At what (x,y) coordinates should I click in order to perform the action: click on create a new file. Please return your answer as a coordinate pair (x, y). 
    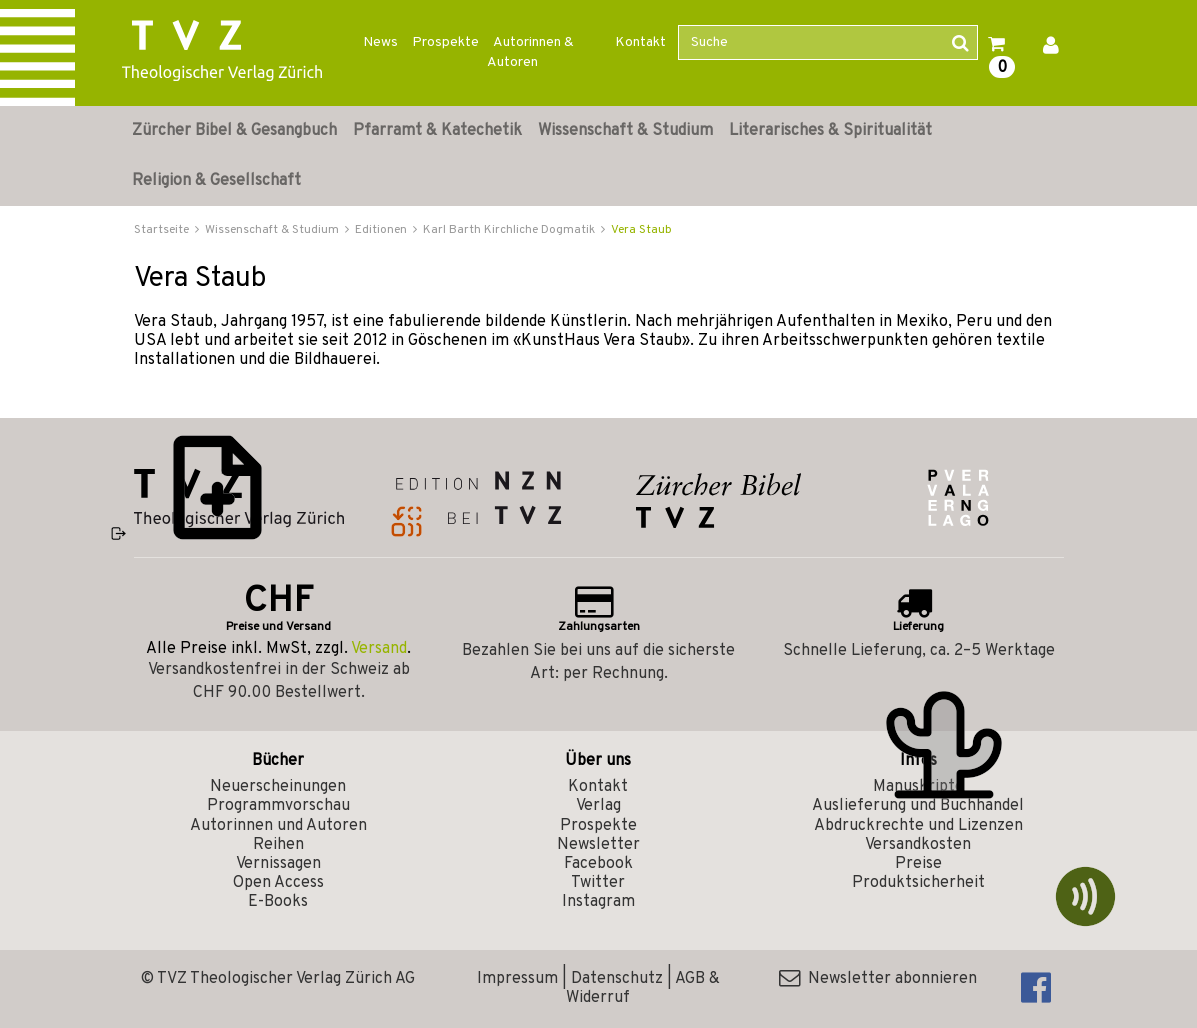
    Looking at the image, I should click on (217, 487).